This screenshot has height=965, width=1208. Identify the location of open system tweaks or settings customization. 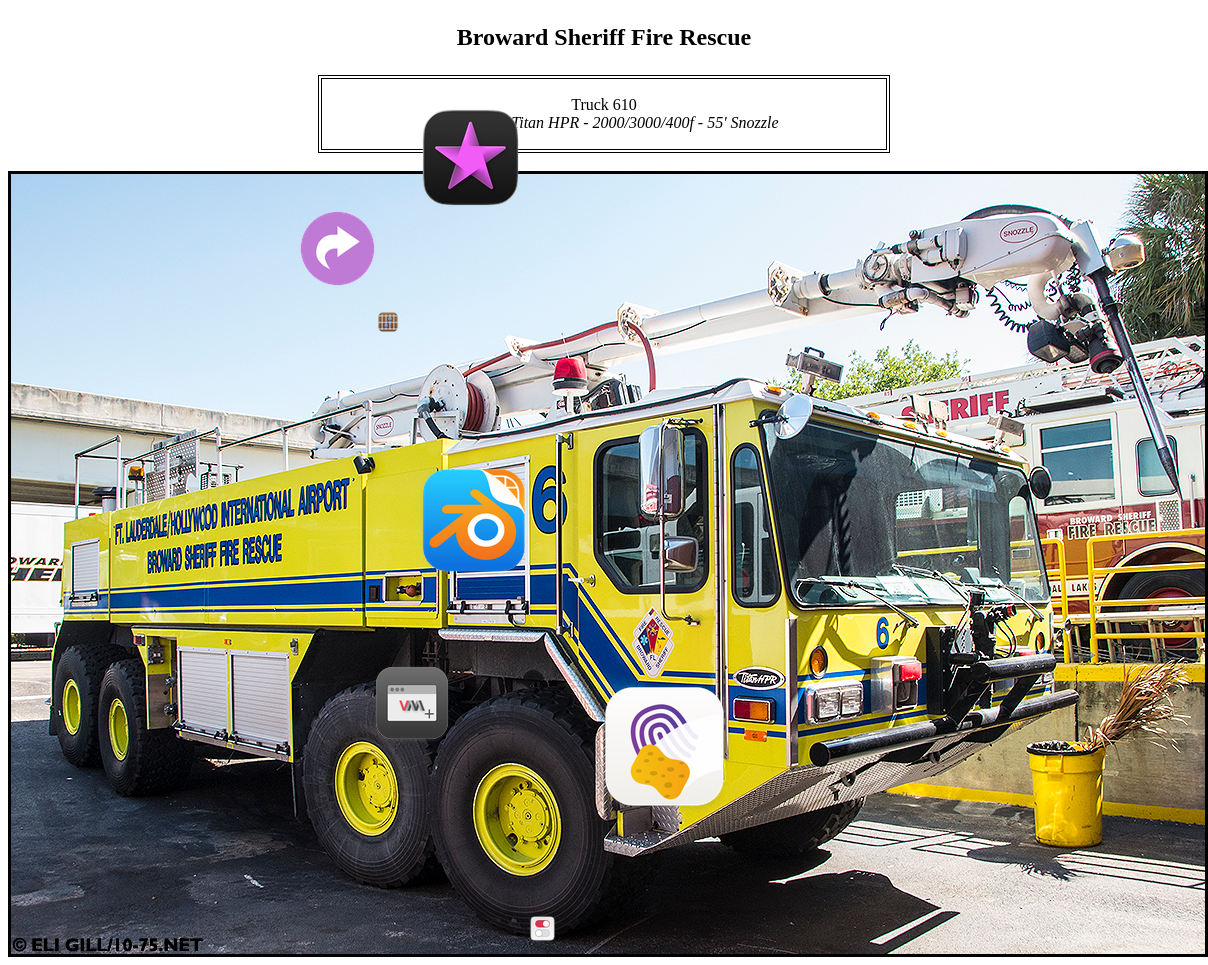
(542, 928).